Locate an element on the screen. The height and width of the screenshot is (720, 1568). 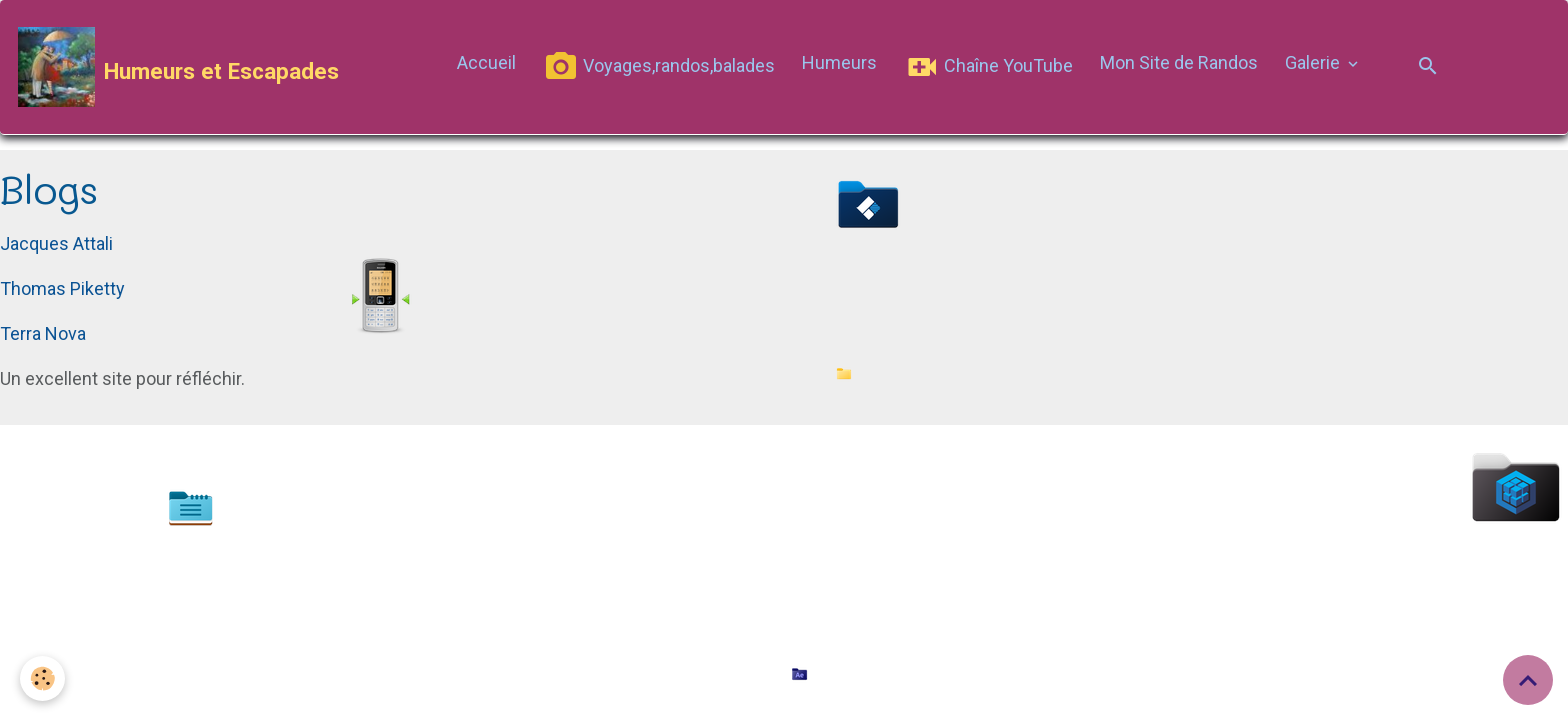
open a folder to view its contents is located at coordinates (844, 374).